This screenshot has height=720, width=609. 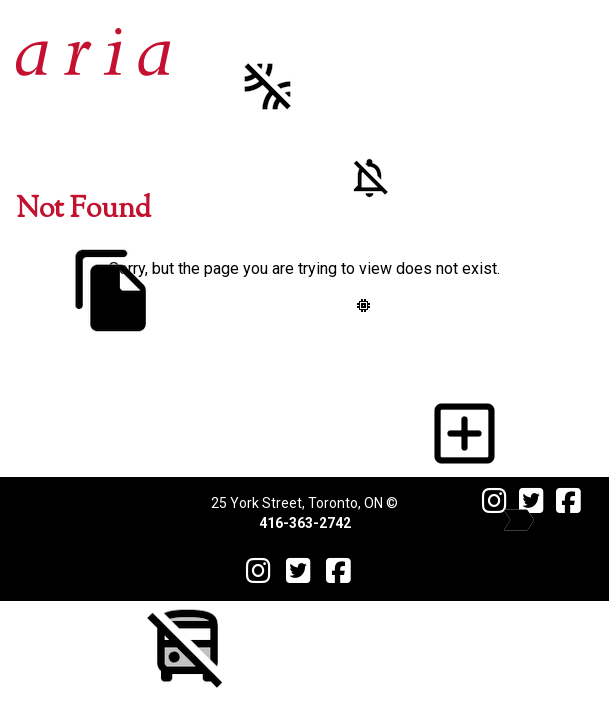 What do you see at coordinates (187, 647) in the screenshot?
I see `indicates transfers are not available at this stop` at bounding box center [187, 647].